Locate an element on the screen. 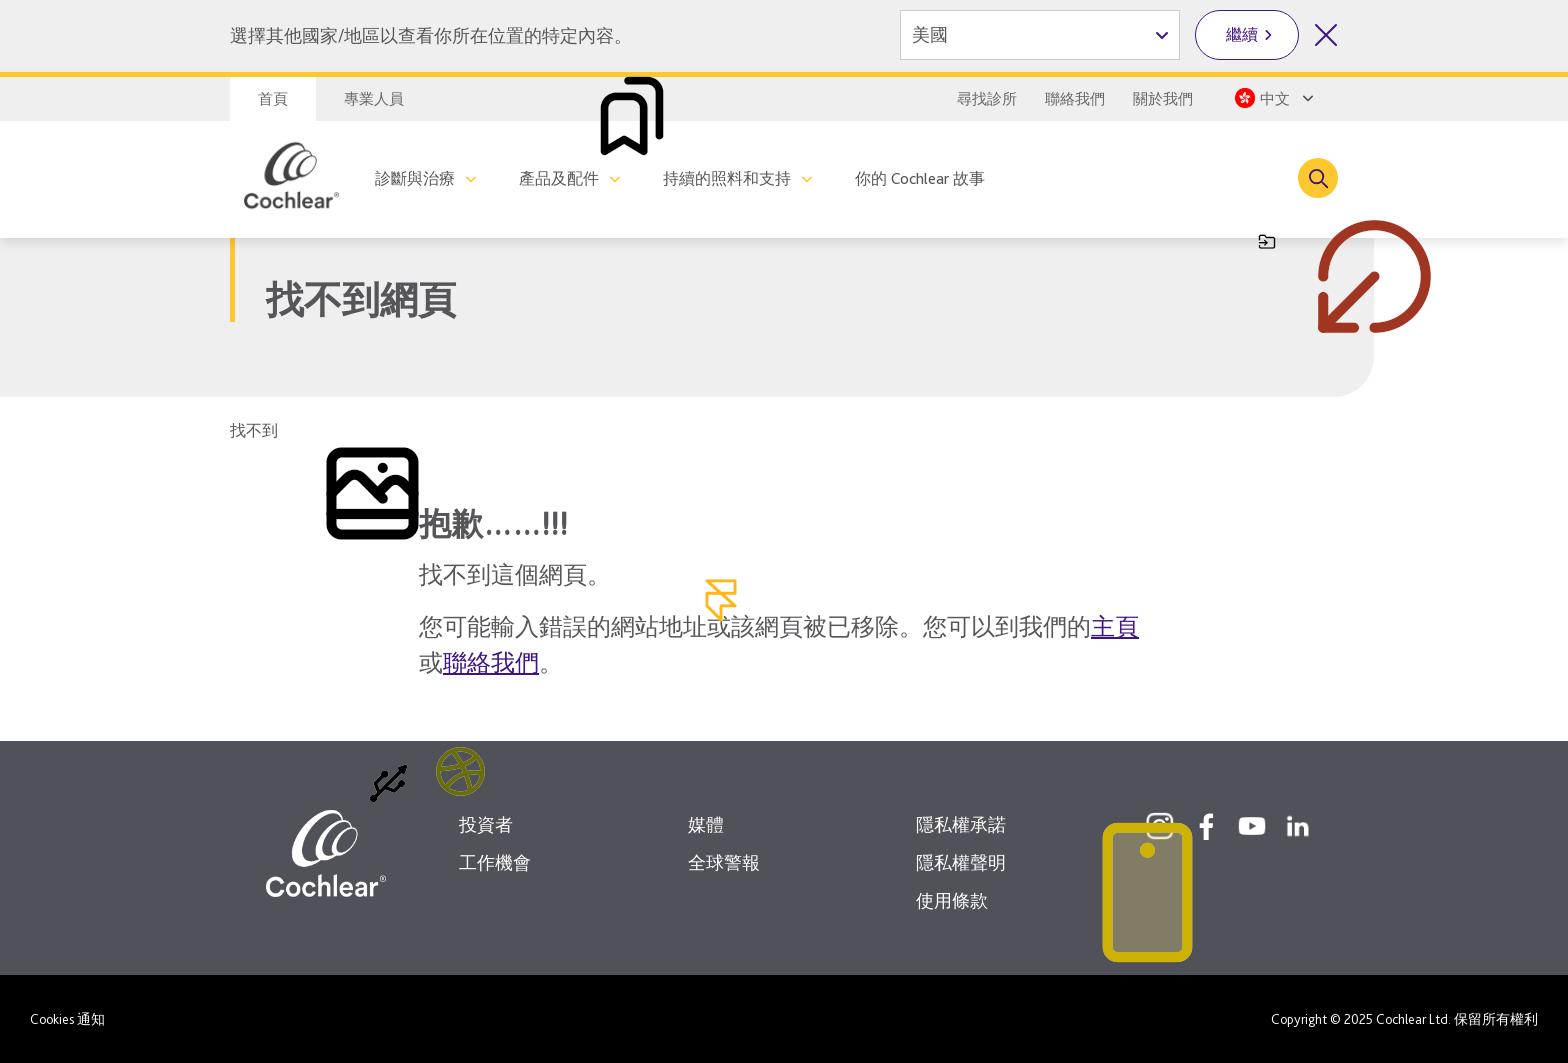 The image size is (1568, 1063). view all saved bookmarks is located at coordinates (632, 116).